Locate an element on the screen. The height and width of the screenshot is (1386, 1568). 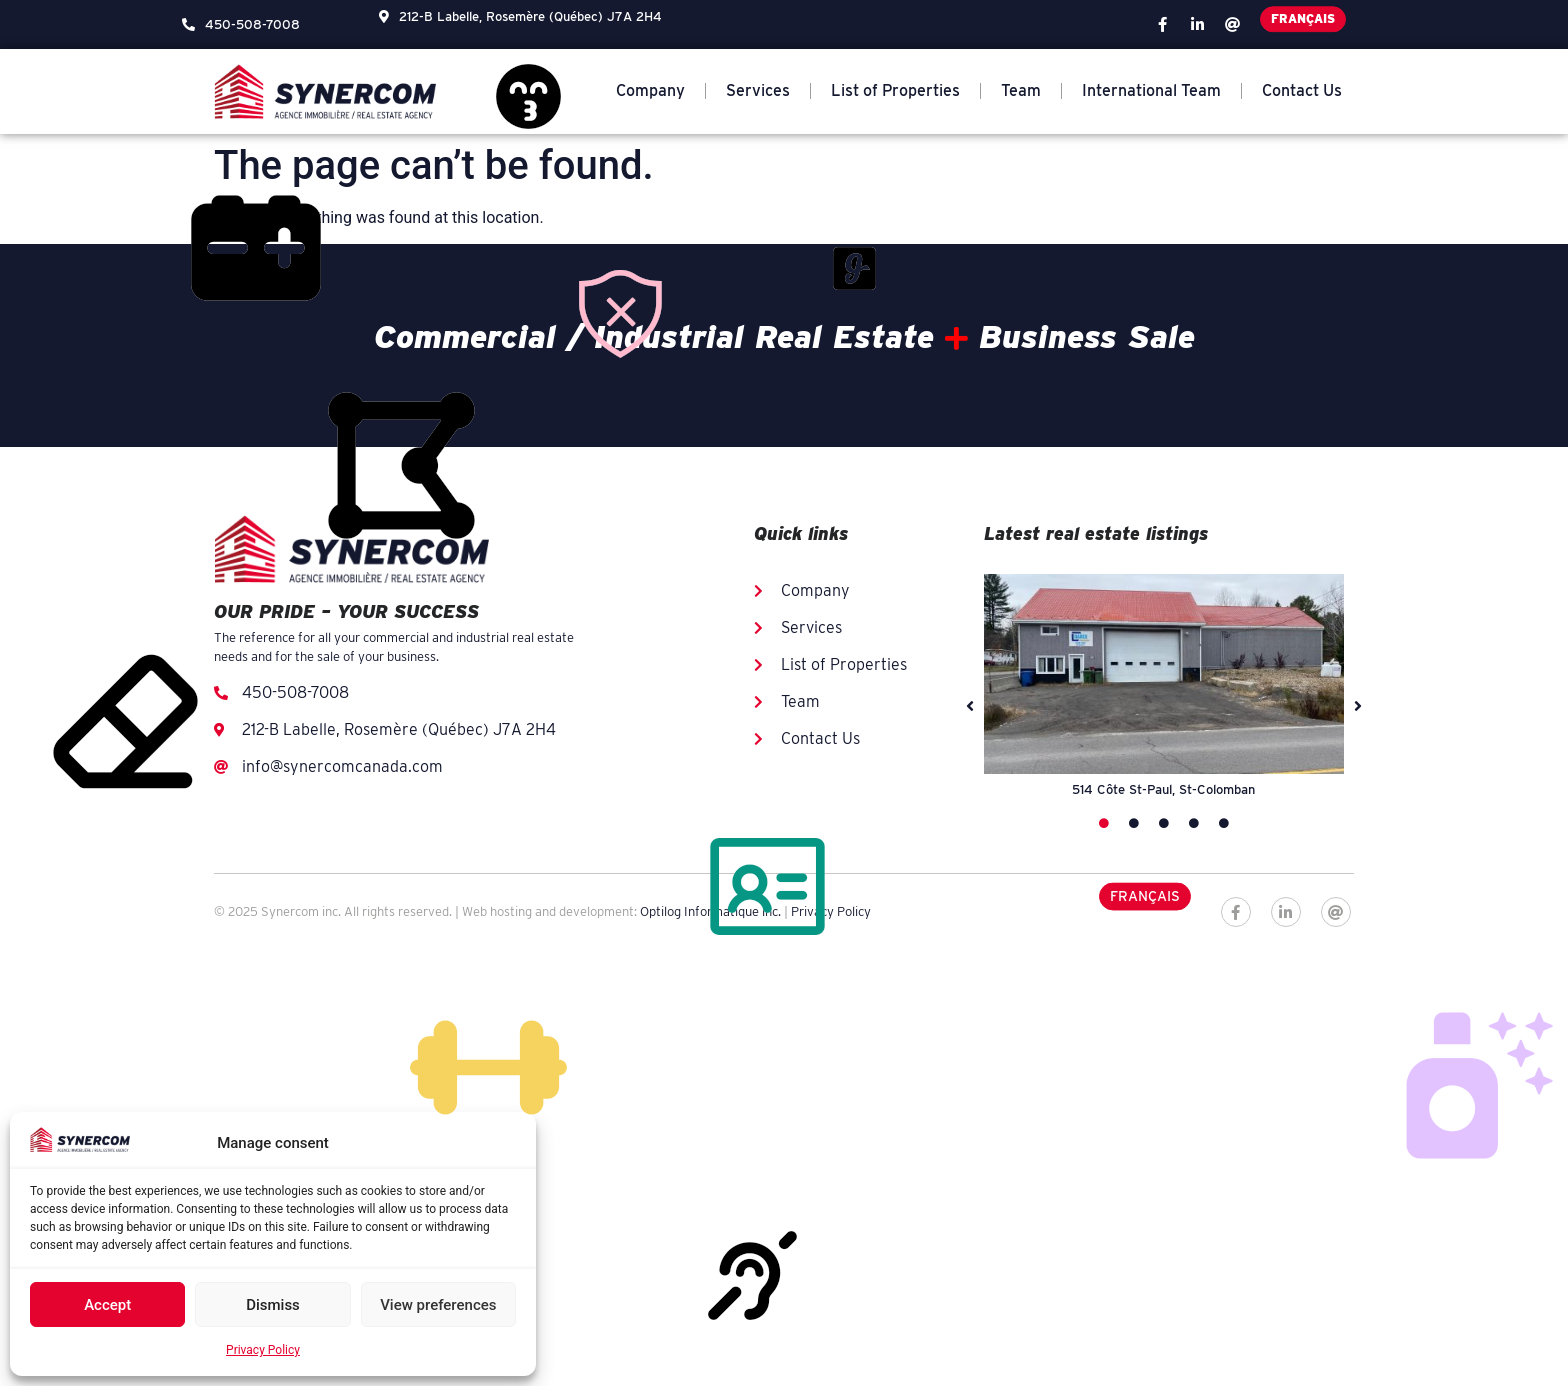
create or edit vector polygon shape is located at coordinates (401, 465).